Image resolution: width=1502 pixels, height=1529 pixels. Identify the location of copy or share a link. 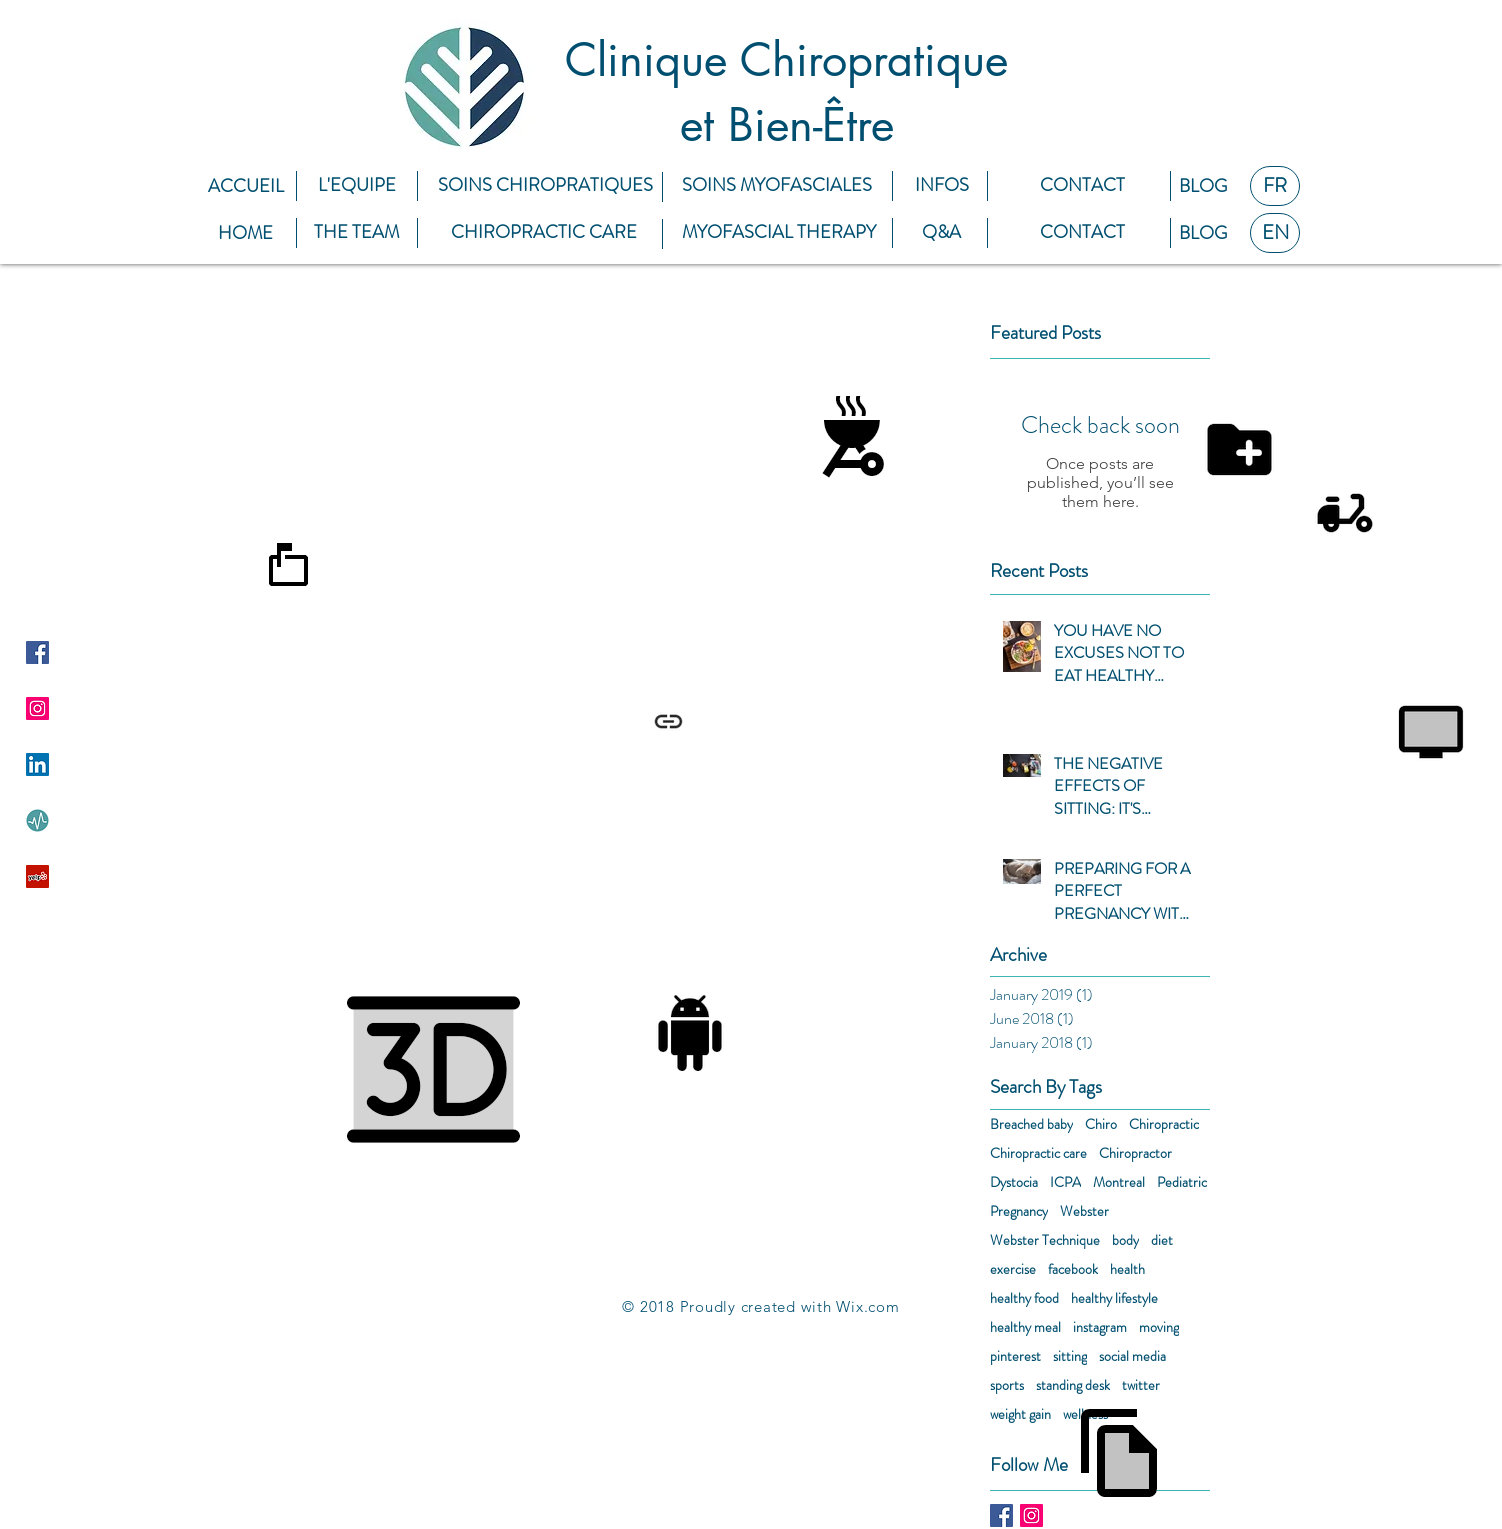
(668, 721).